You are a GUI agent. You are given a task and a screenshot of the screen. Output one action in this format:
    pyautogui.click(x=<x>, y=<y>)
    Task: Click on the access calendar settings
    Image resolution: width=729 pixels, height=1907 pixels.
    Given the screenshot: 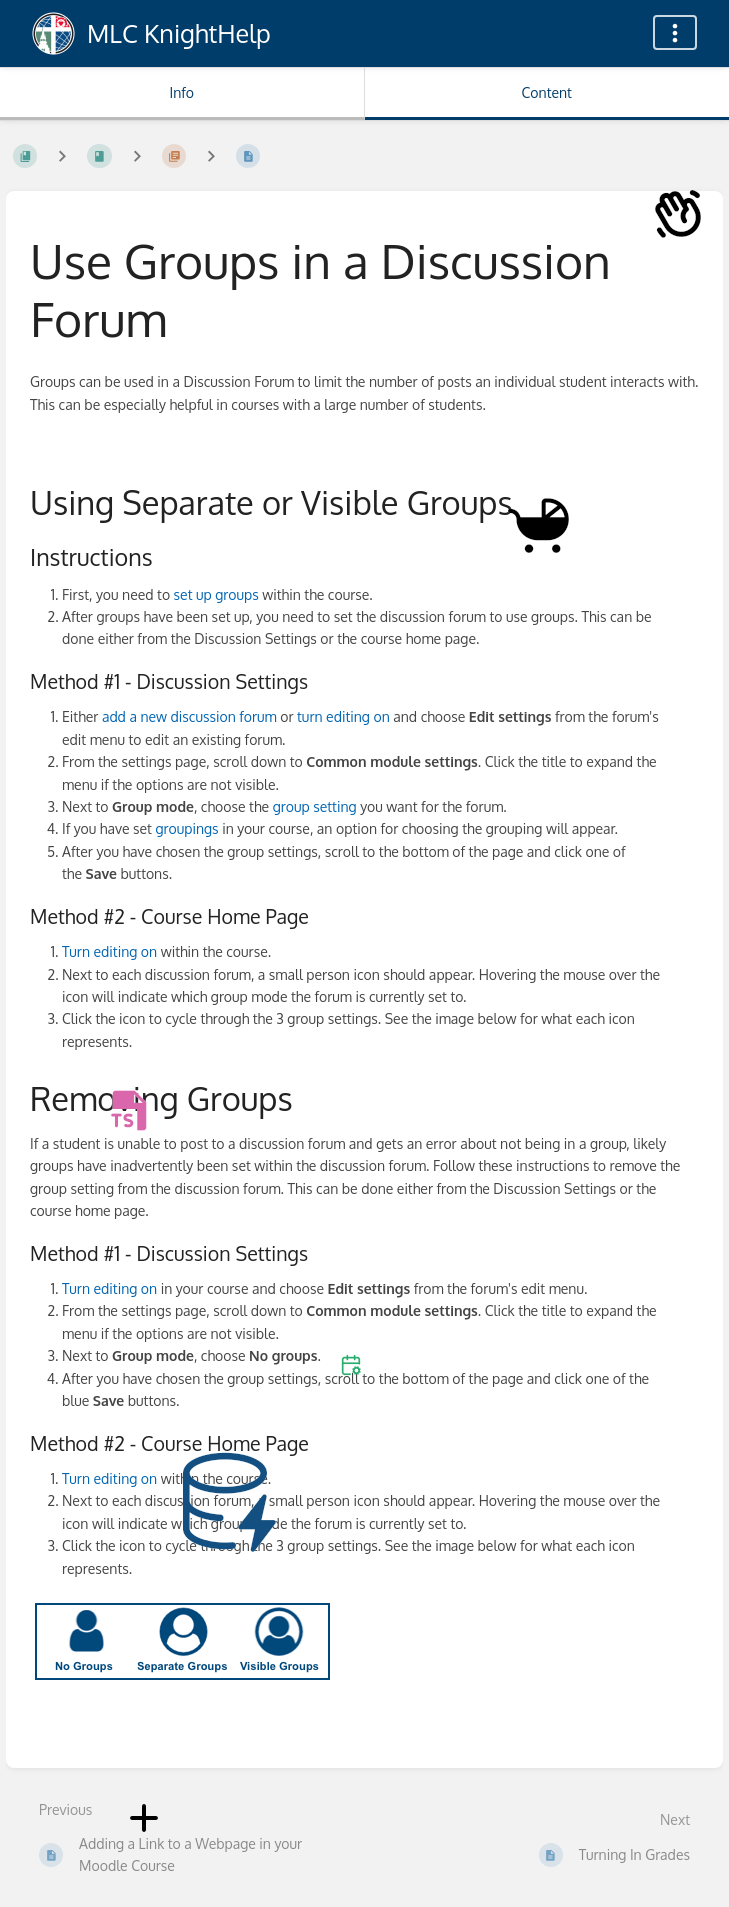 What is the action you would take?
    pyautogui.click(x=351, y=1365)
    